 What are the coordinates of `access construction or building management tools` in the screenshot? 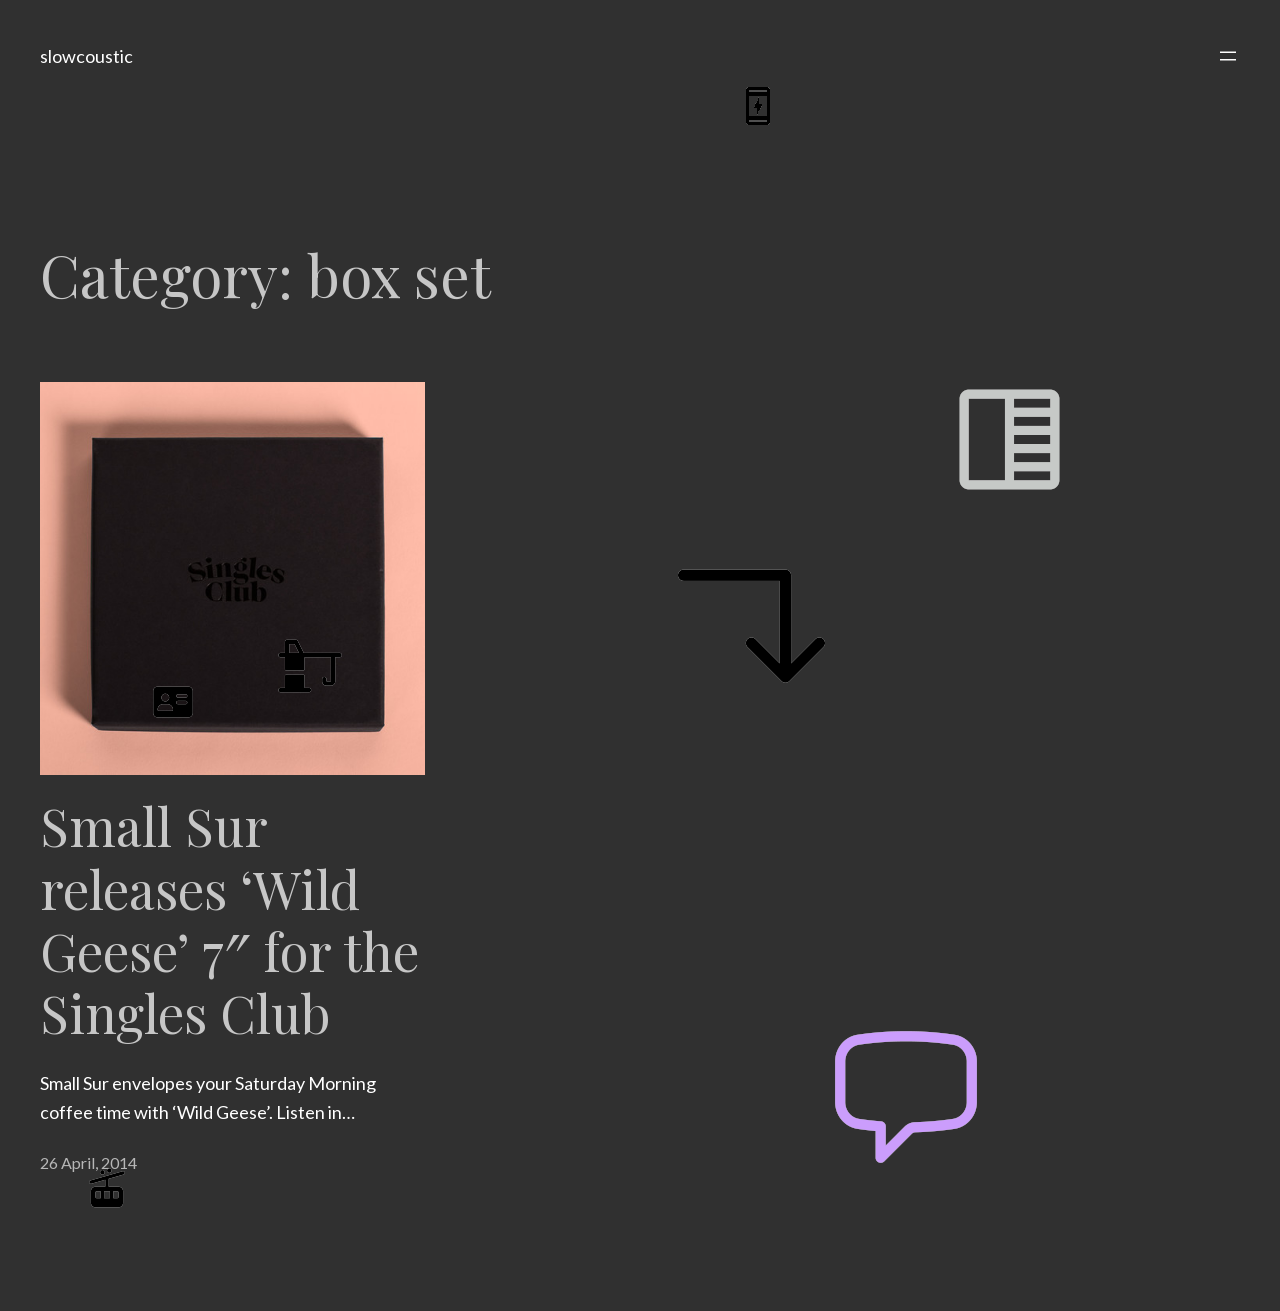 It's located at (309, 666).